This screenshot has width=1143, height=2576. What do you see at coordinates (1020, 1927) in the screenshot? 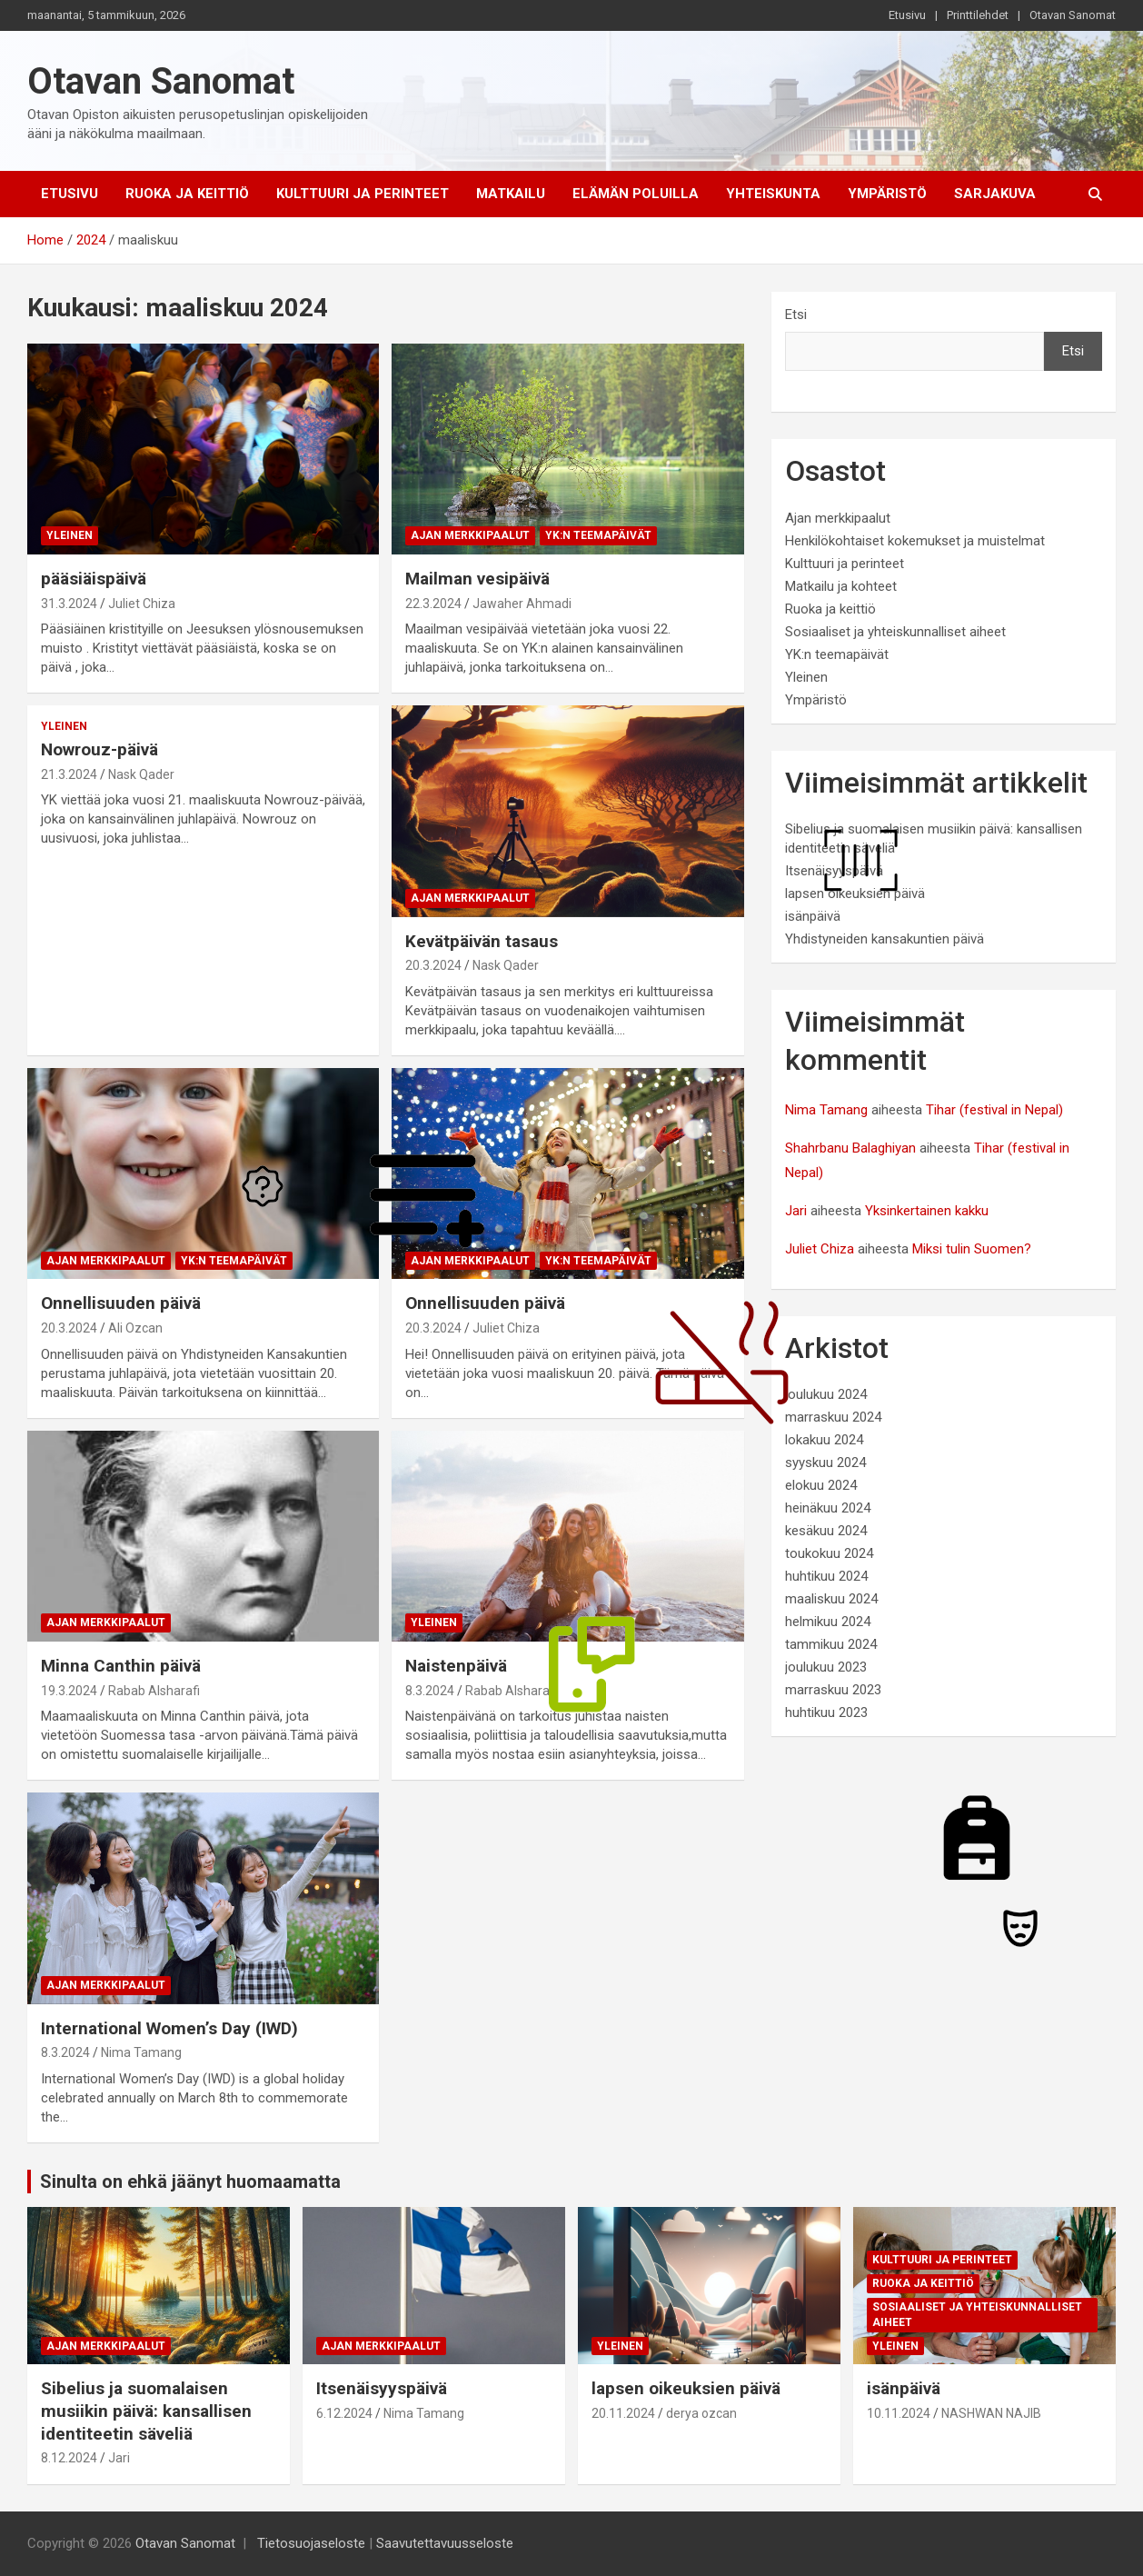
I see `indicates sad or negative emotion` at bounding box center [1020, 1927].